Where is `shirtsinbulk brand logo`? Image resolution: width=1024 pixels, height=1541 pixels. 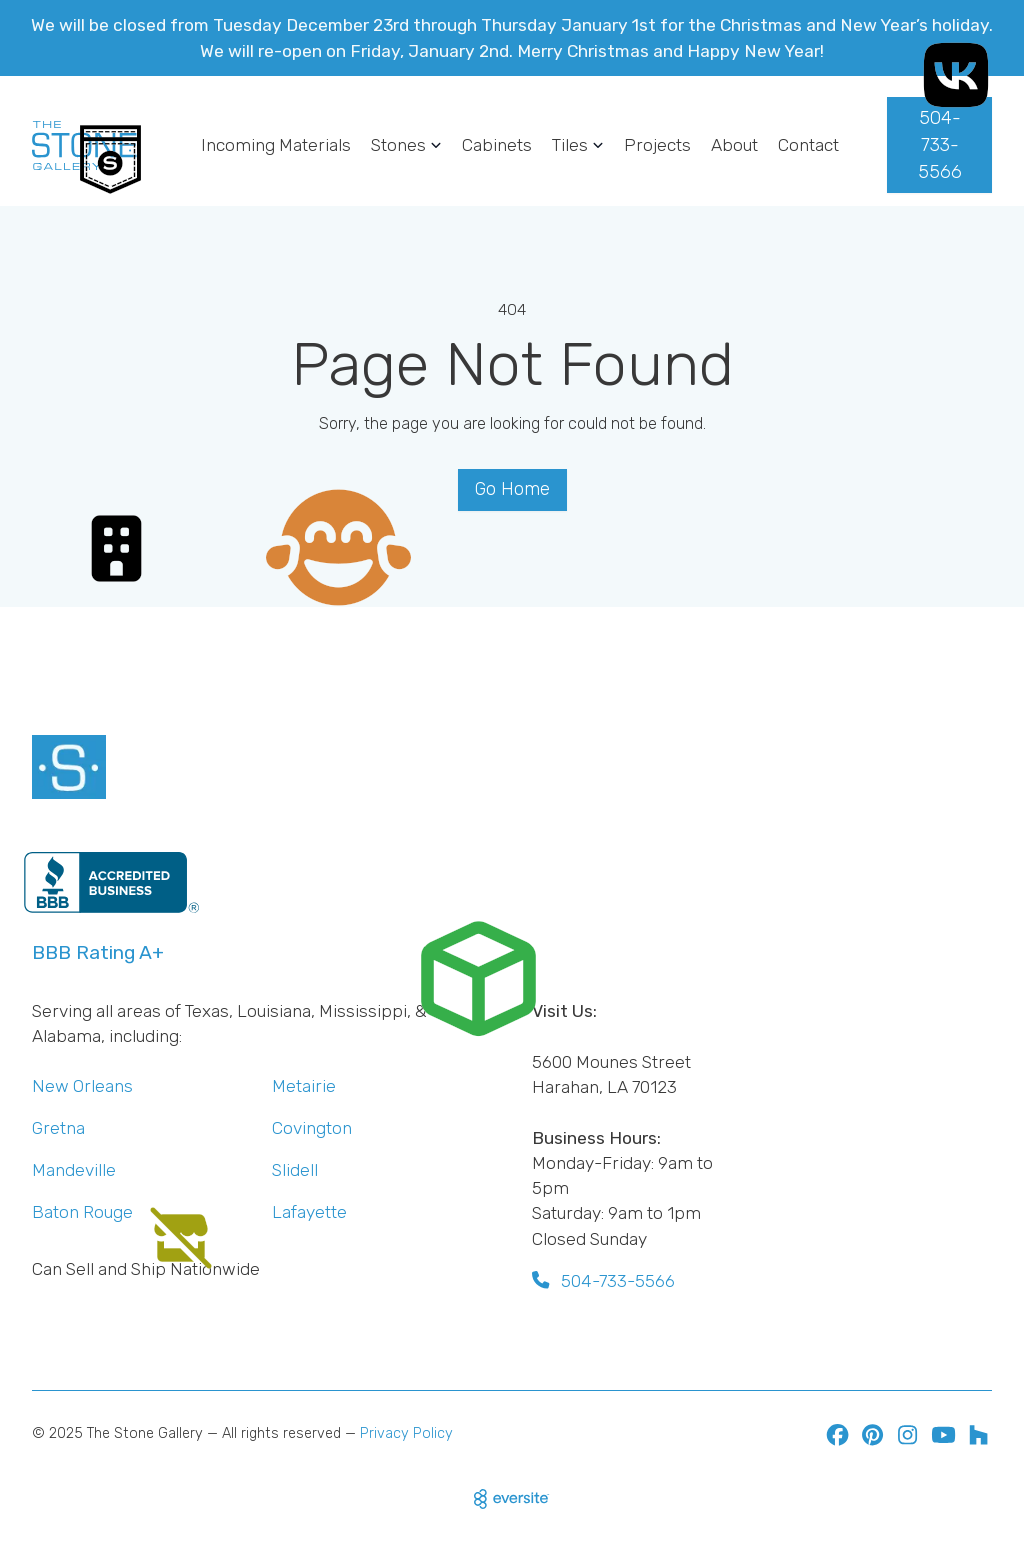
shirtsinbulk brand logo is located at coordinates (110, 159).